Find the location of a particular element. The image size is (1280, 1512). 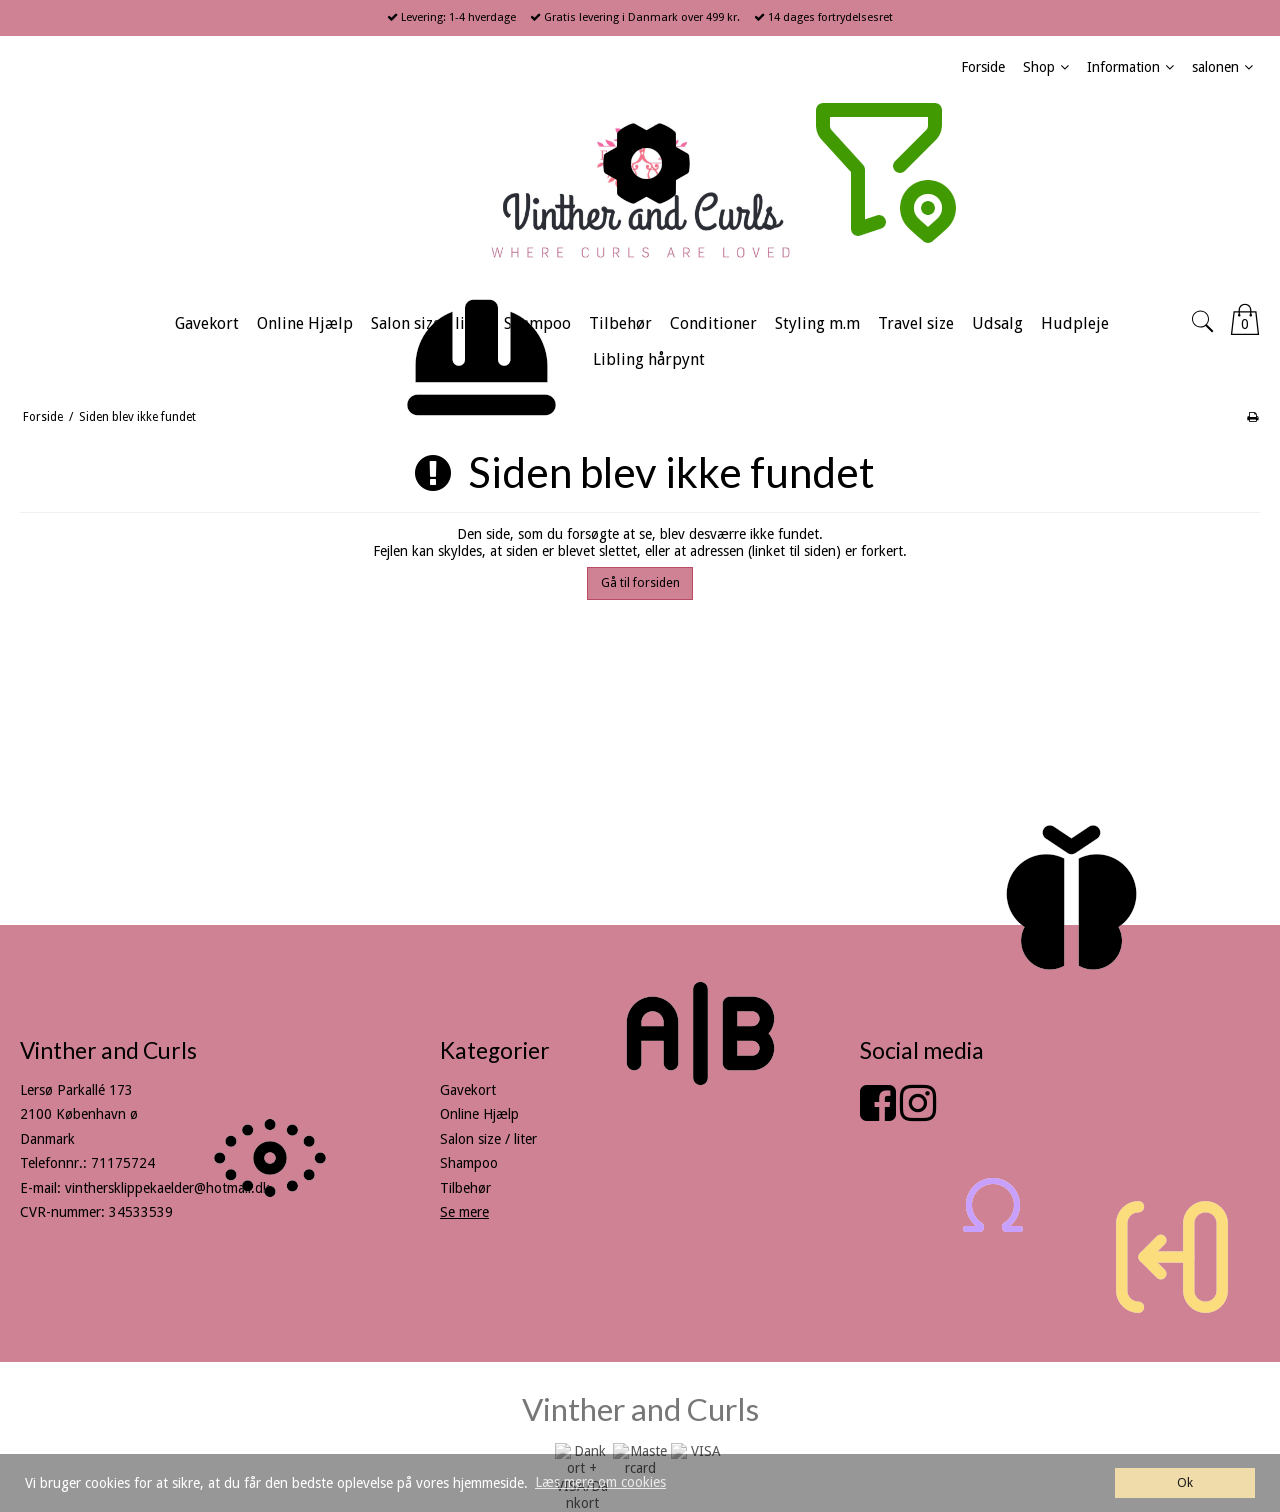

toggle between A/B testing variants is located at coordinates (700, 1033).